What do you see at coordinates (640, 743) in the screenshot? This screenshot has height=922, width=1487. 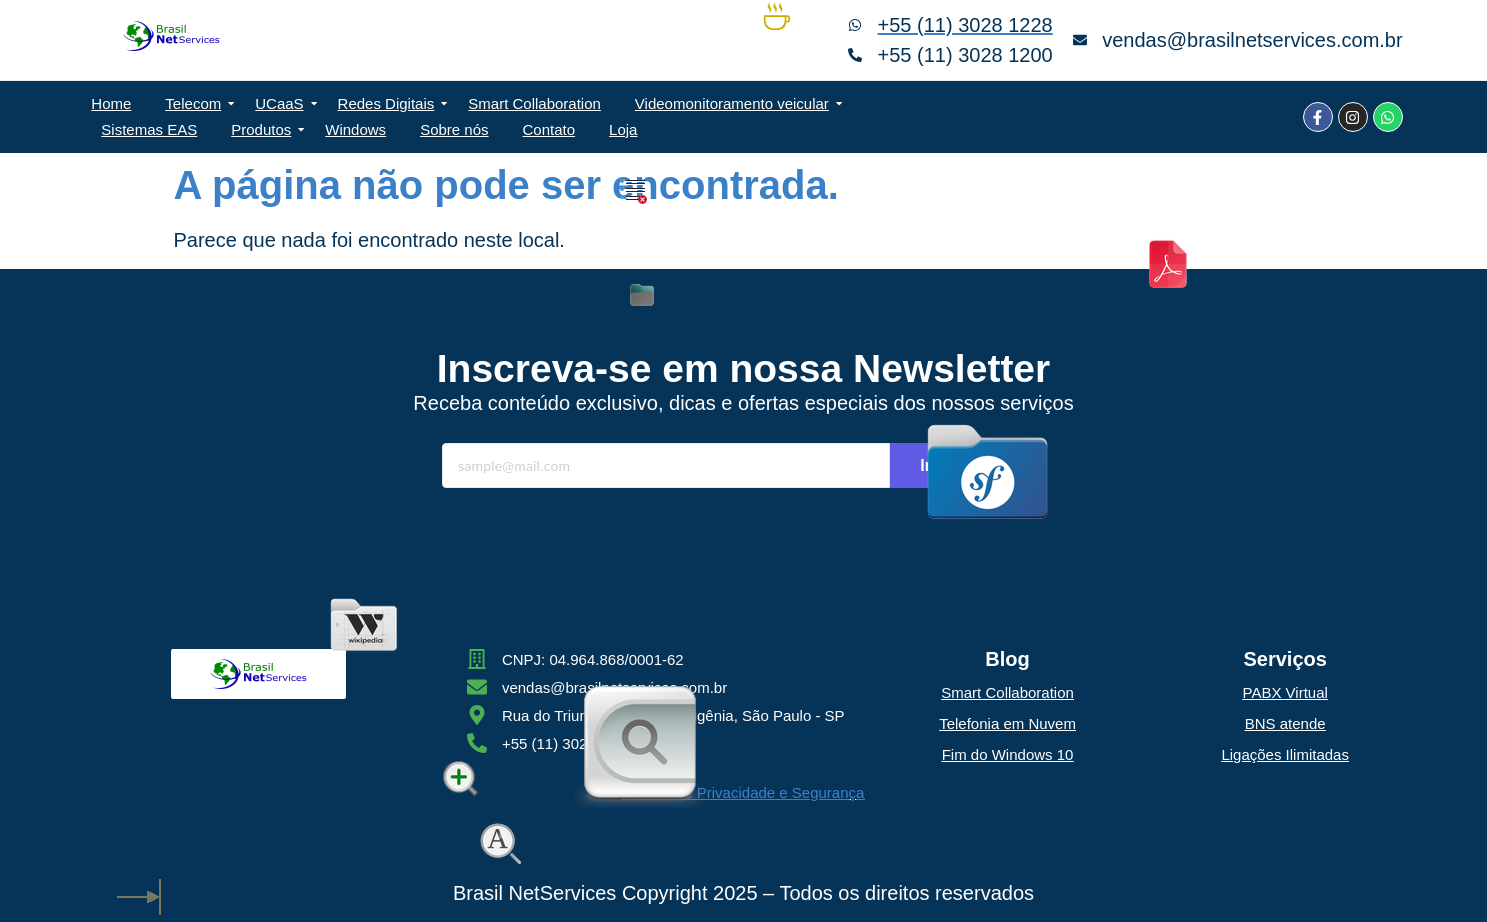 I see `open search preferences or settings` at bounding box center [640, 743].